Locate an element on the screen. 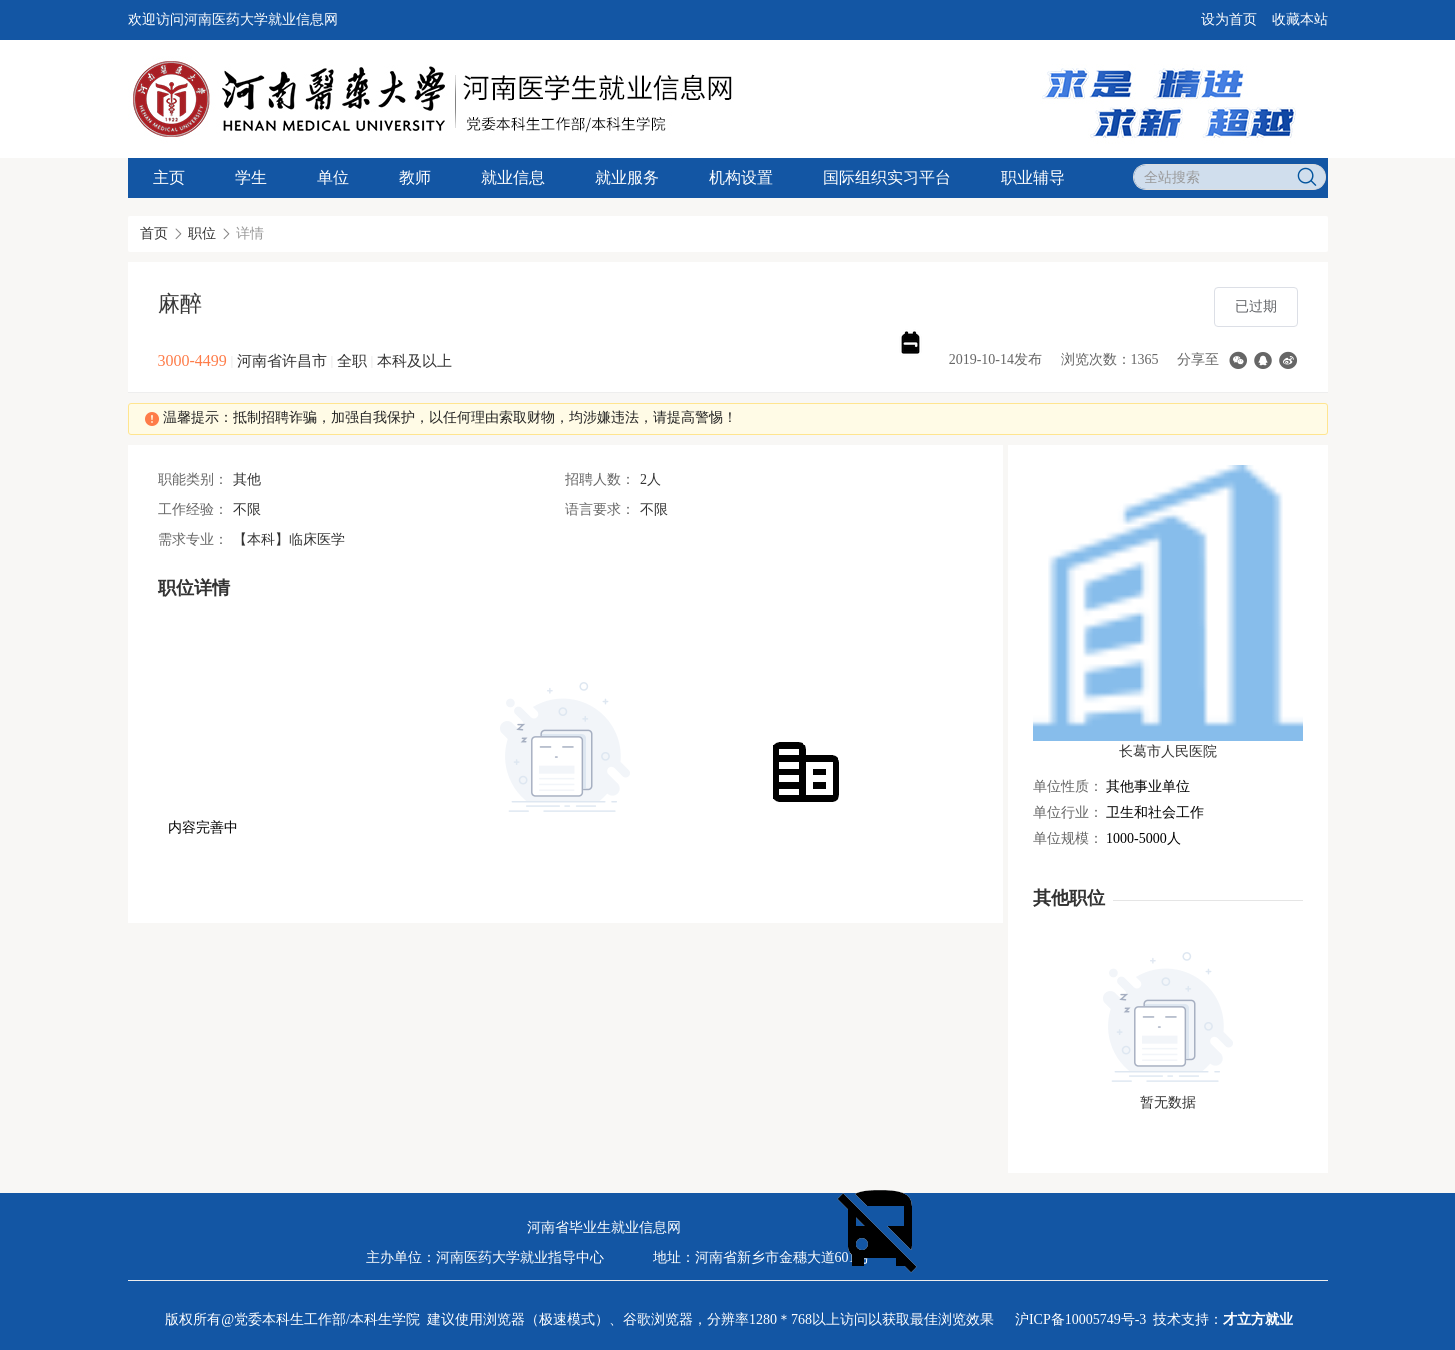  view company or organization details is located at coordinates (806, 772).